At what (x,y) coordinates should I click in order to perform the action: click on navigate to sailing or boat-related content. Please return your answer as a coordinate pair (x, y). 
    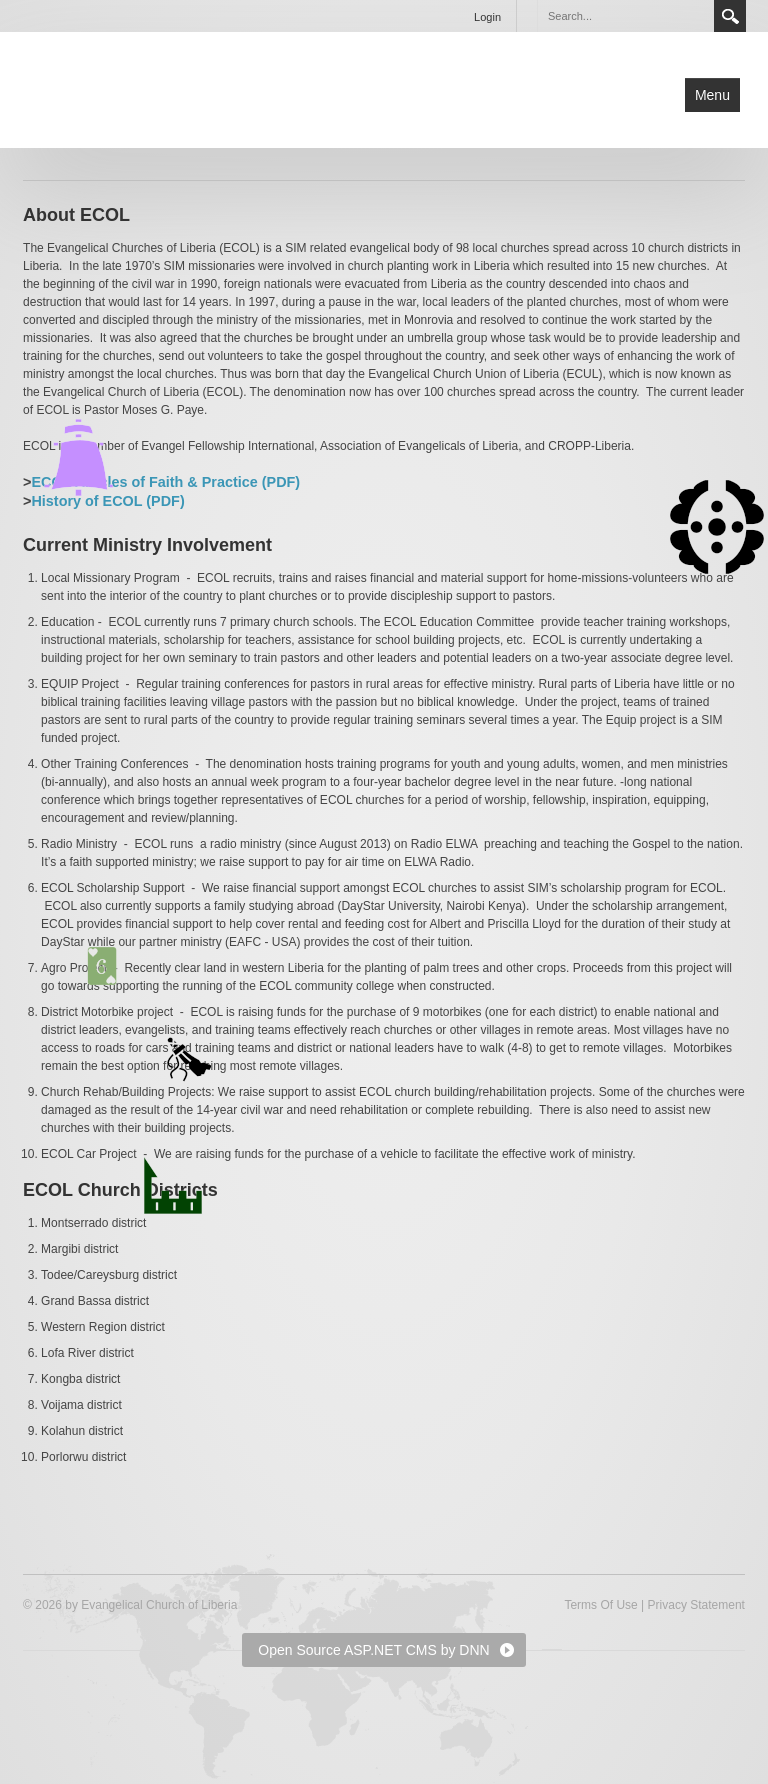
    Looking at the image, I should click on (78, 457).